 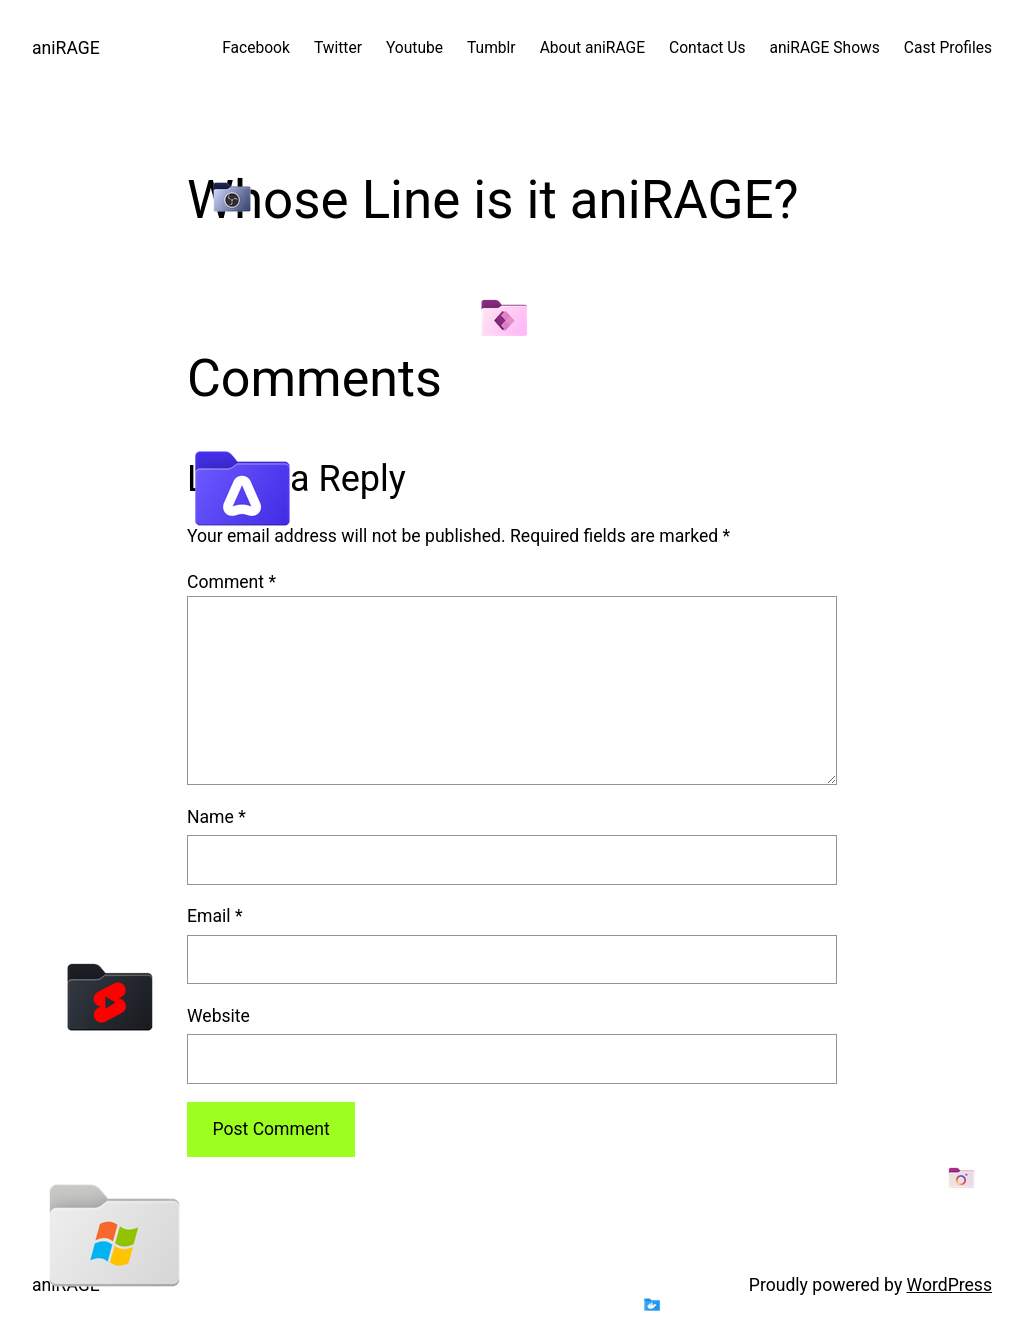 What do you see at coordinates (232, 198) in the screenshot?
I see `open OBS Studio project files folder` at bounding box center [232, 198].